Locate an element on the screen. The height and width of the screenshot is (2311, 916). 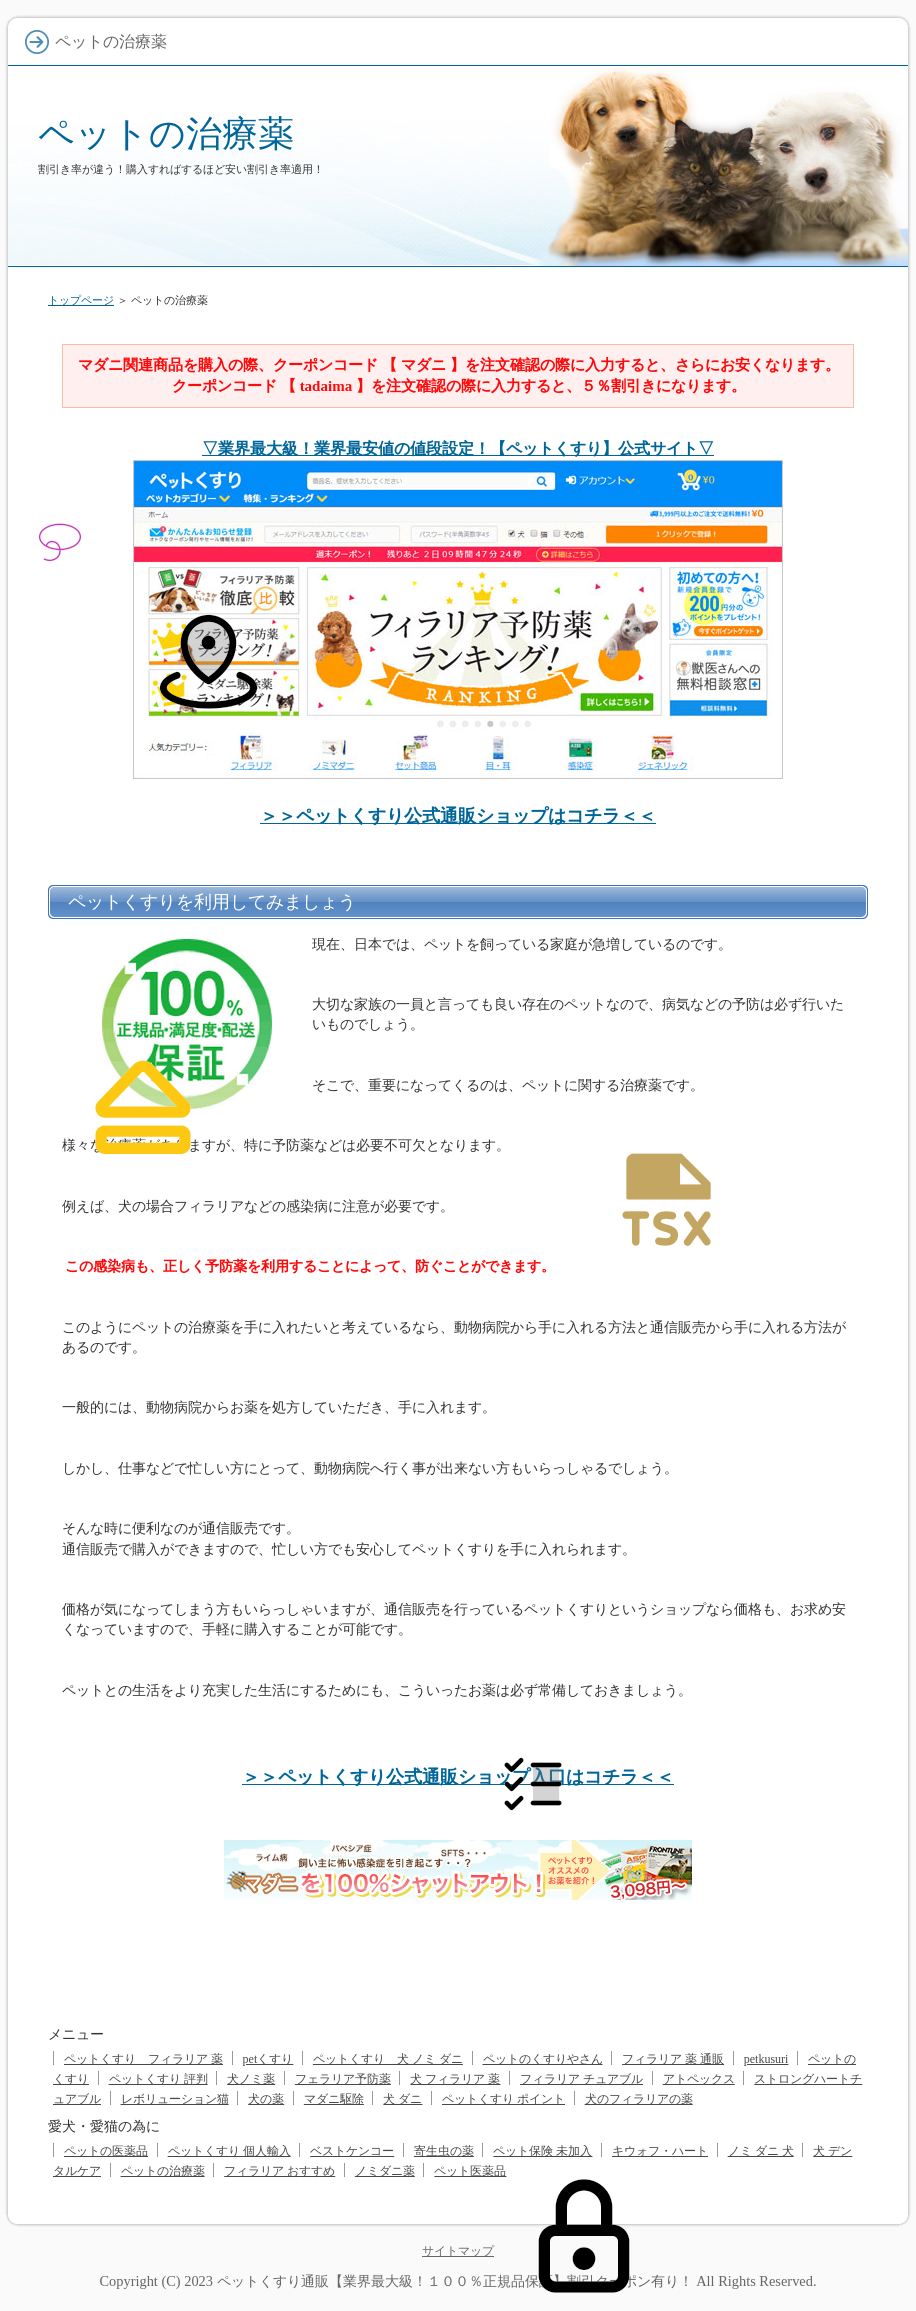
view completed tasks or checklist is located at coordinates (533, 1784).